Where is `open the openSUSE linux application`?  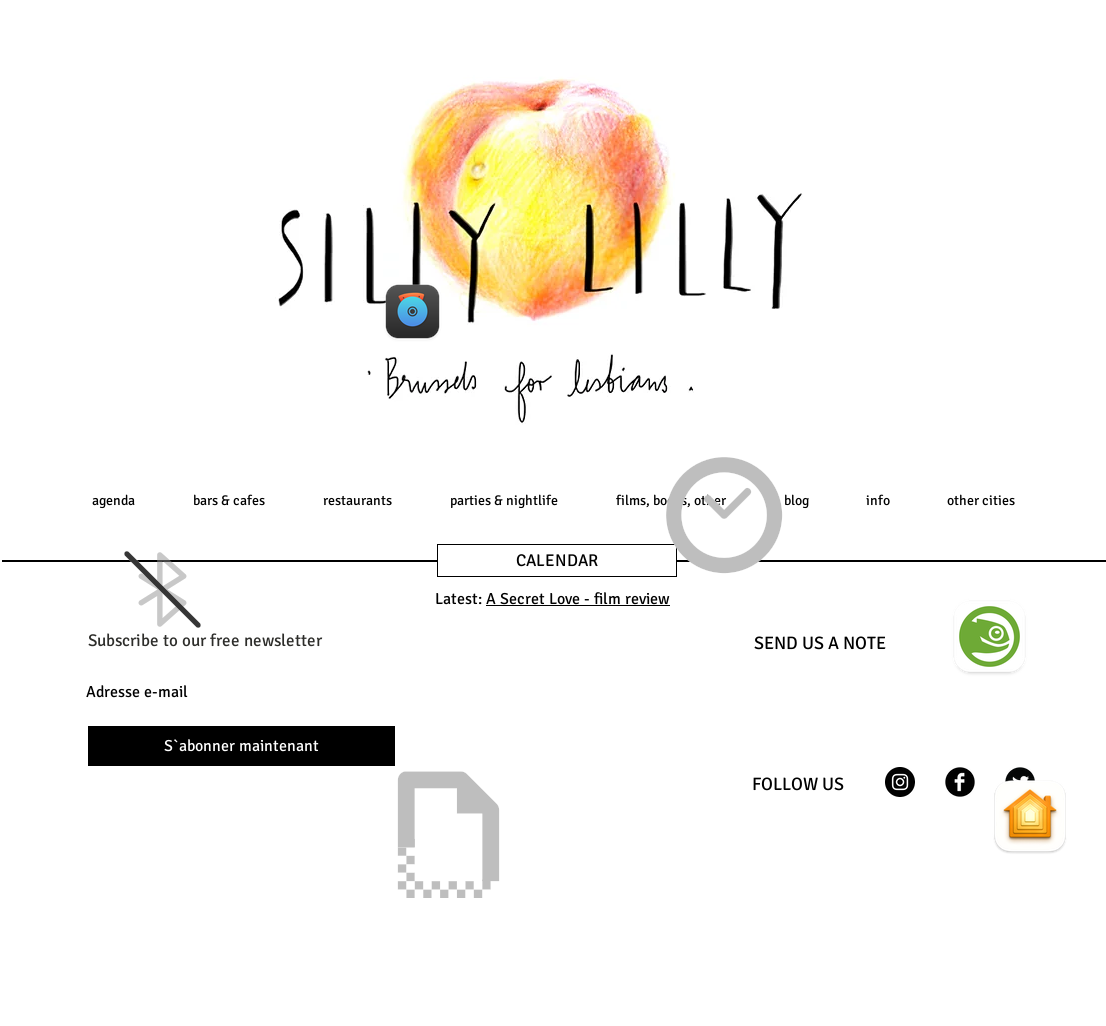 open the openSUSE linux application is located at coordinates (989, 636).